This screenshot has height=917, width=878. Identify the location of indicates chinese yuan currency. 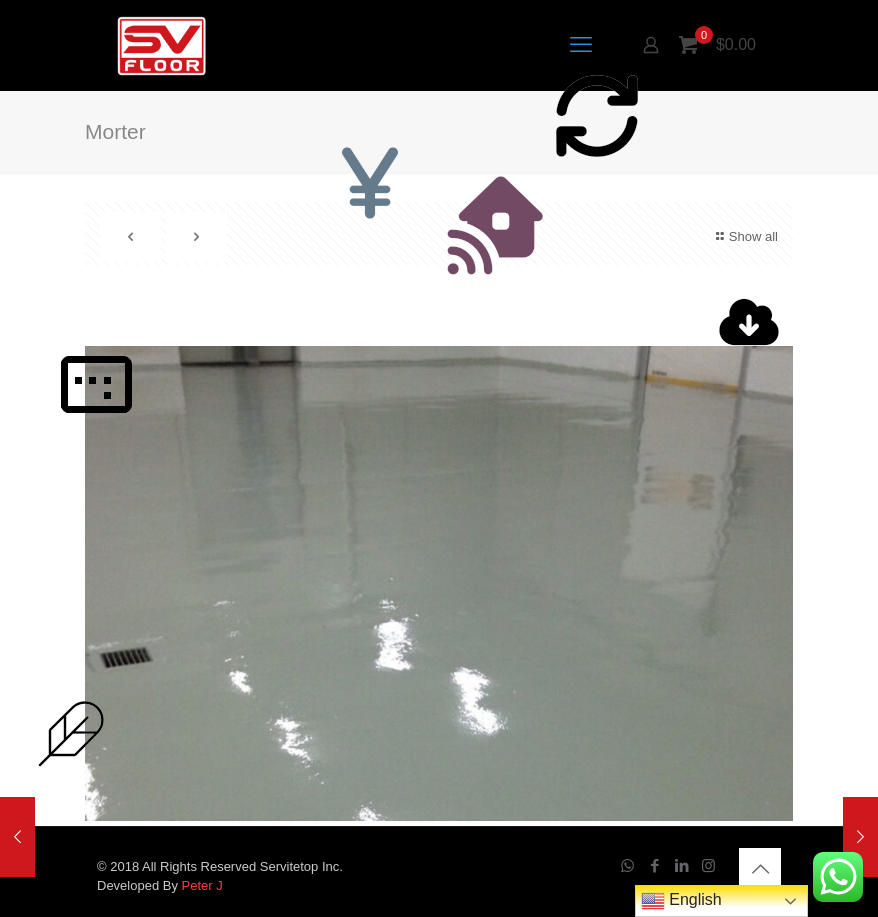
(370, 183).